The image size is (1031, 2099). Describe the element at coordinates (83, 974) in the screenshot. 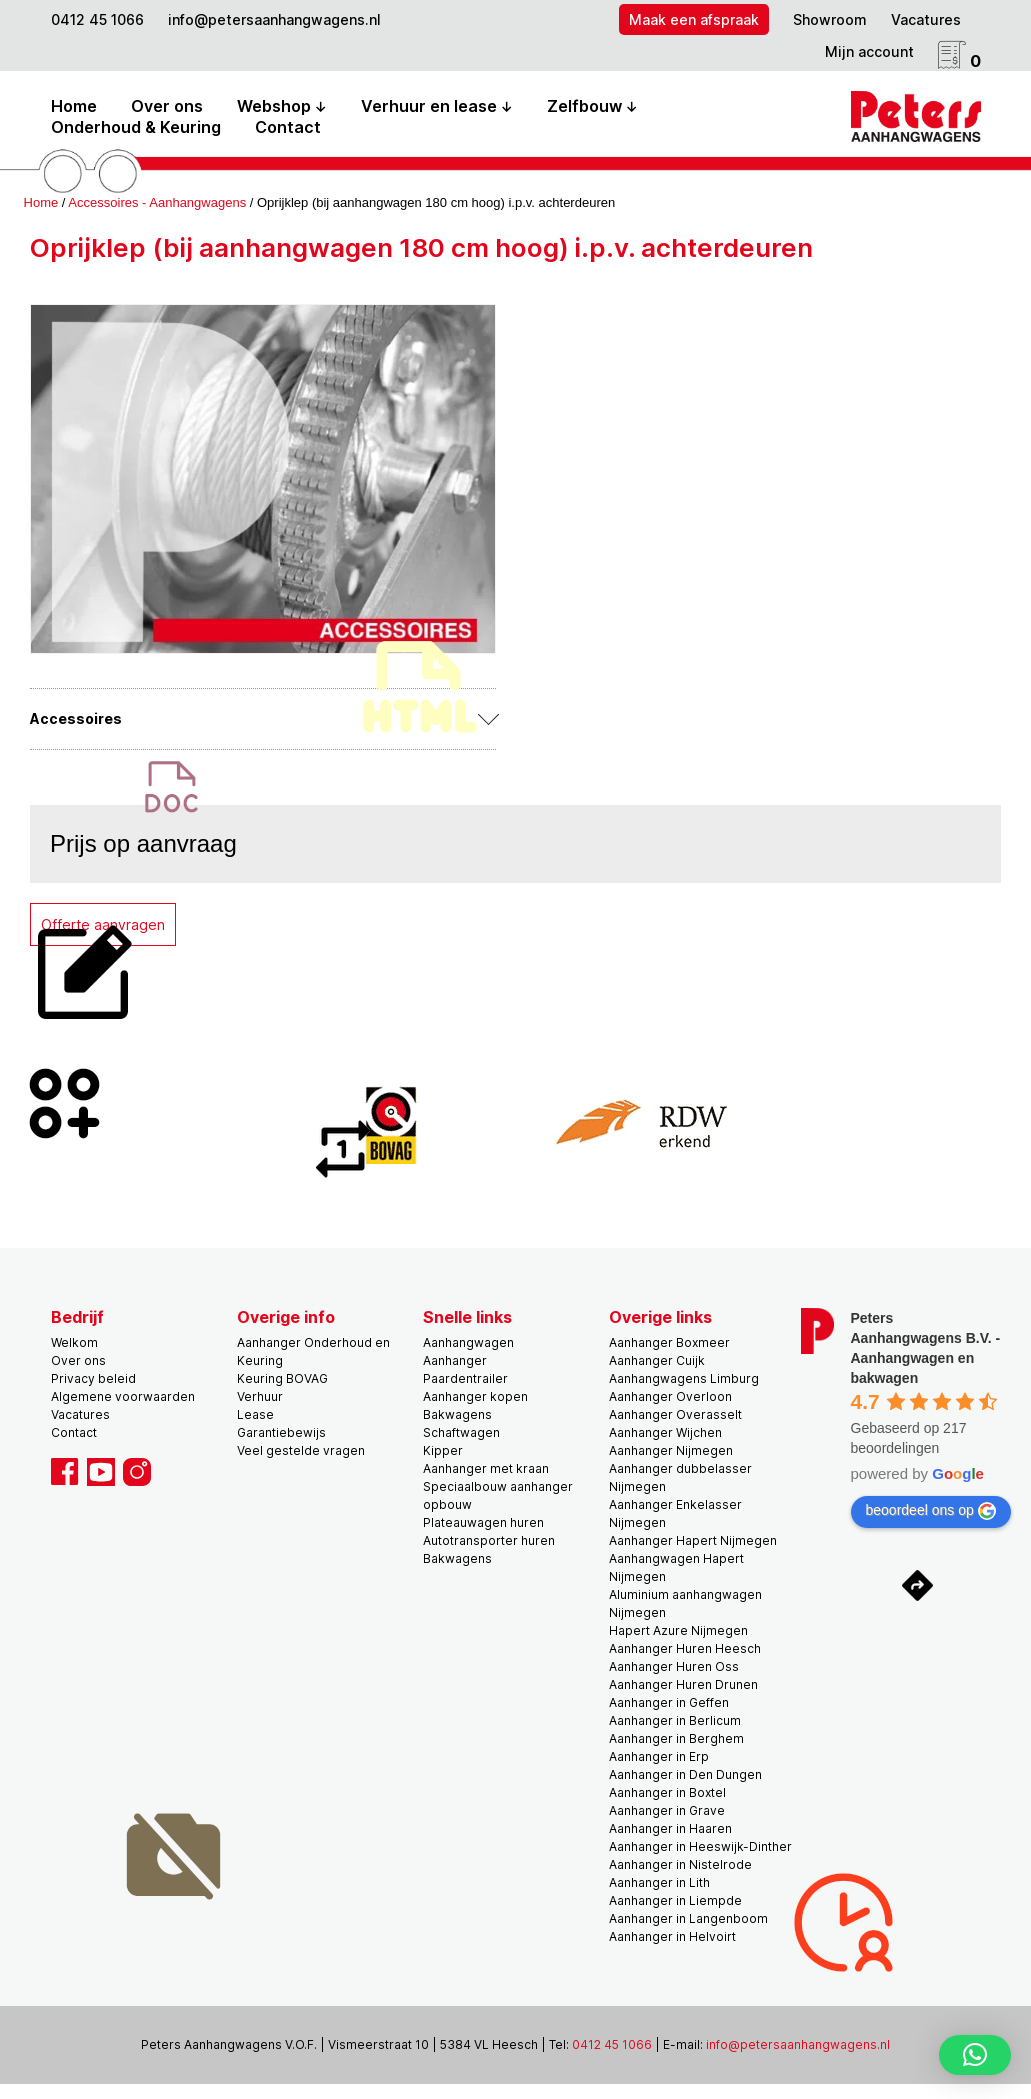

I see `compose a new note` at that location.